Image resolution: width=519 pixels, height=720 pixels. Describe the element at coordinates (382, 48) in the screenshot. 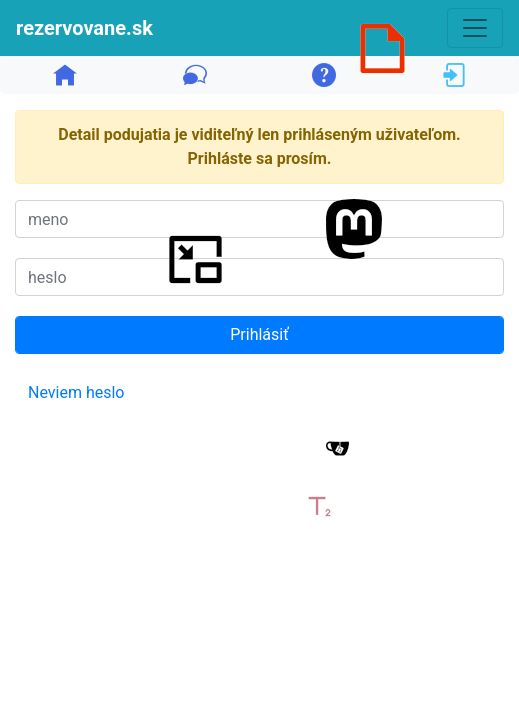

I see `view or open a document` at that location.